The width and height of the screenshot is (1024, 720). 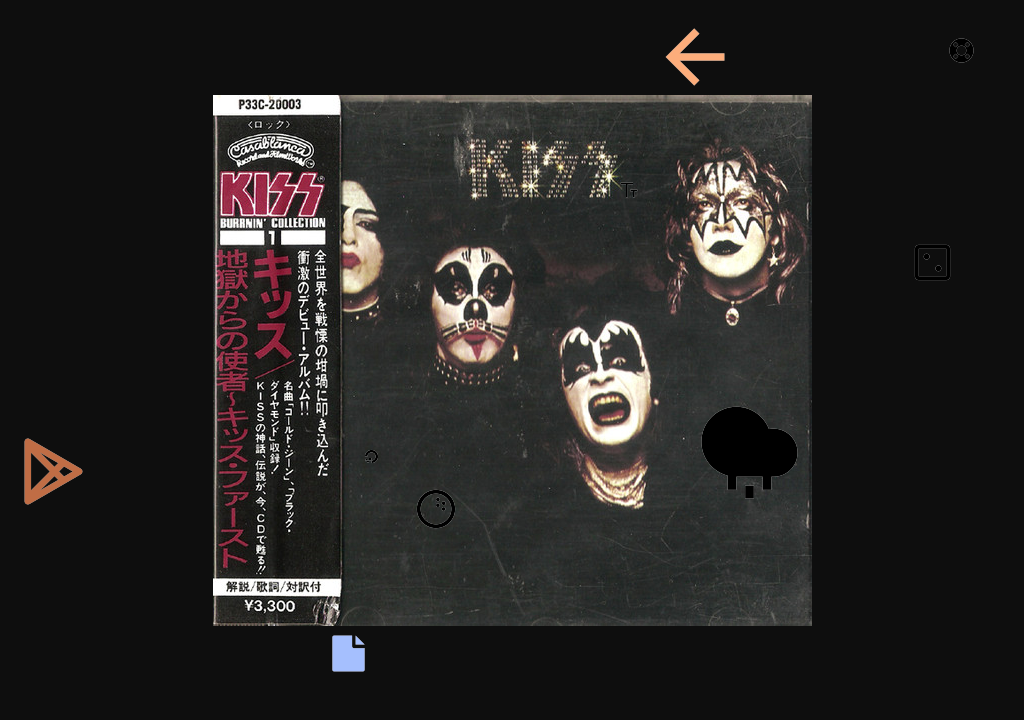 What do you see at coordinates (436, 509) in the screenshot?
I see `access bowling game or sports app` at bounding box center [436, 509].